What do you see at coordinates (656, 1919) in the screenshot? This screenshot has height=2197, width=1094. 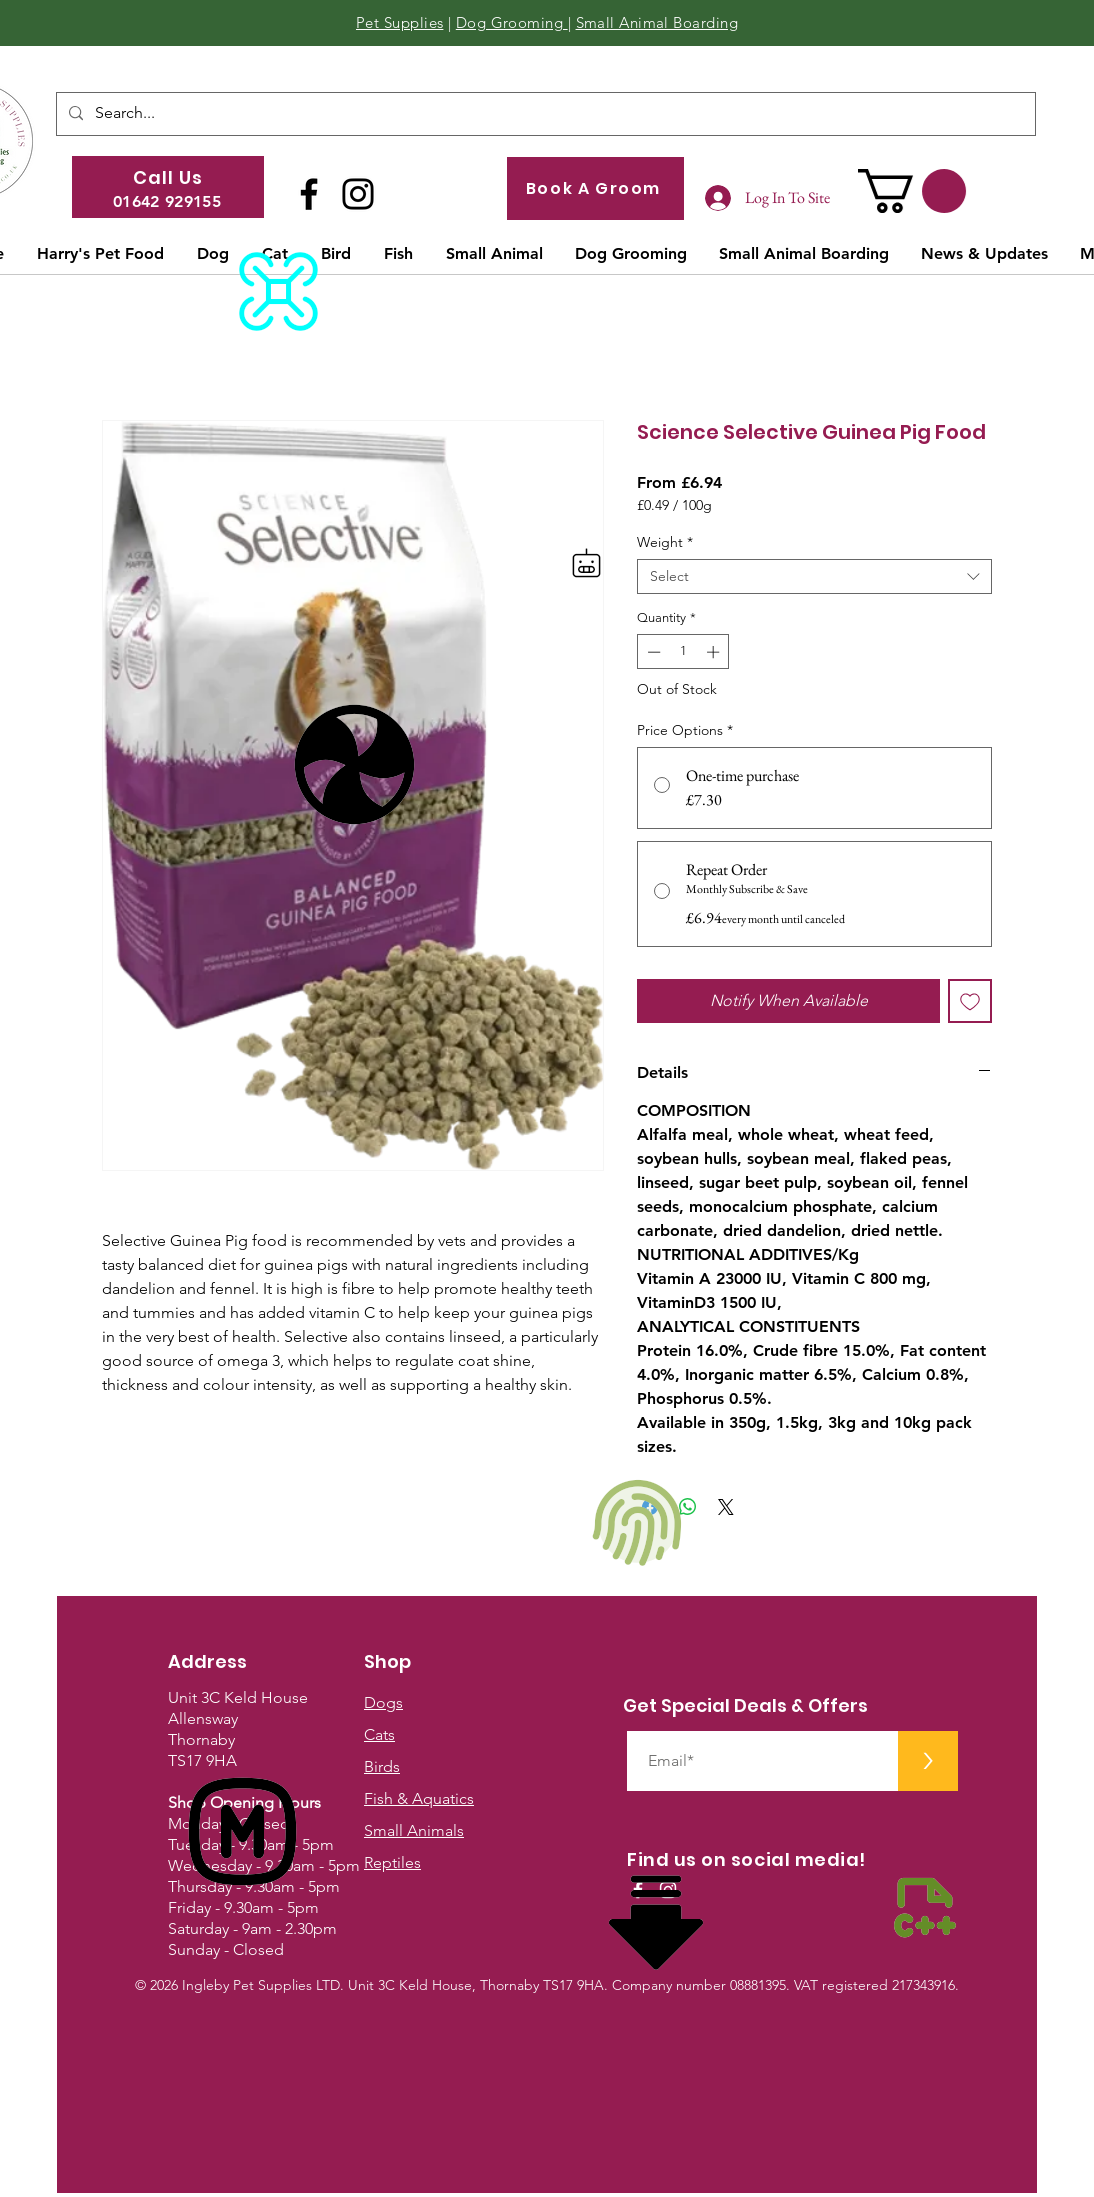 I see `download file or content` at bounding box center [656, 1919].